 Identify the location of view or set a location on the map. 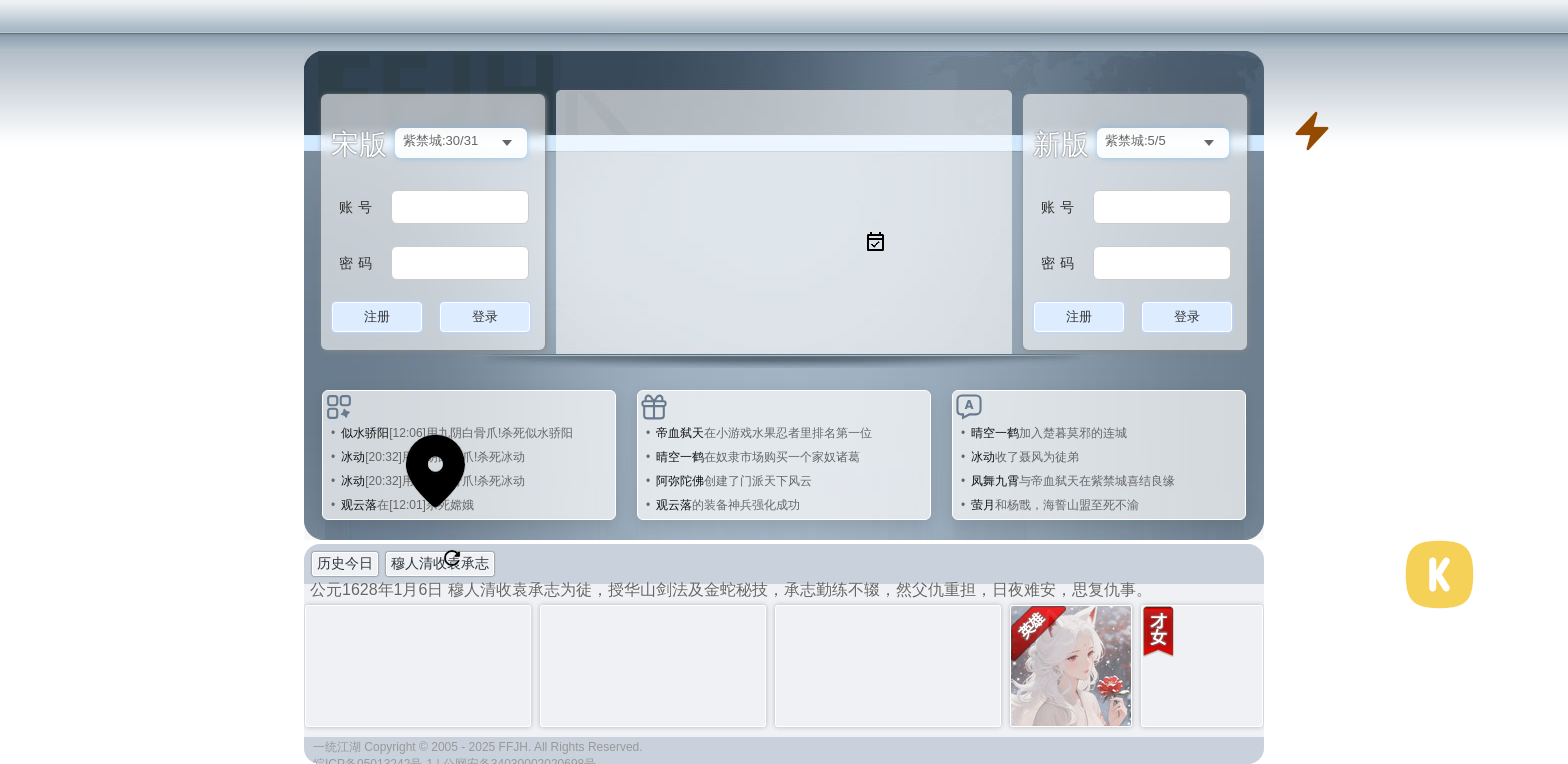
(435, 471).